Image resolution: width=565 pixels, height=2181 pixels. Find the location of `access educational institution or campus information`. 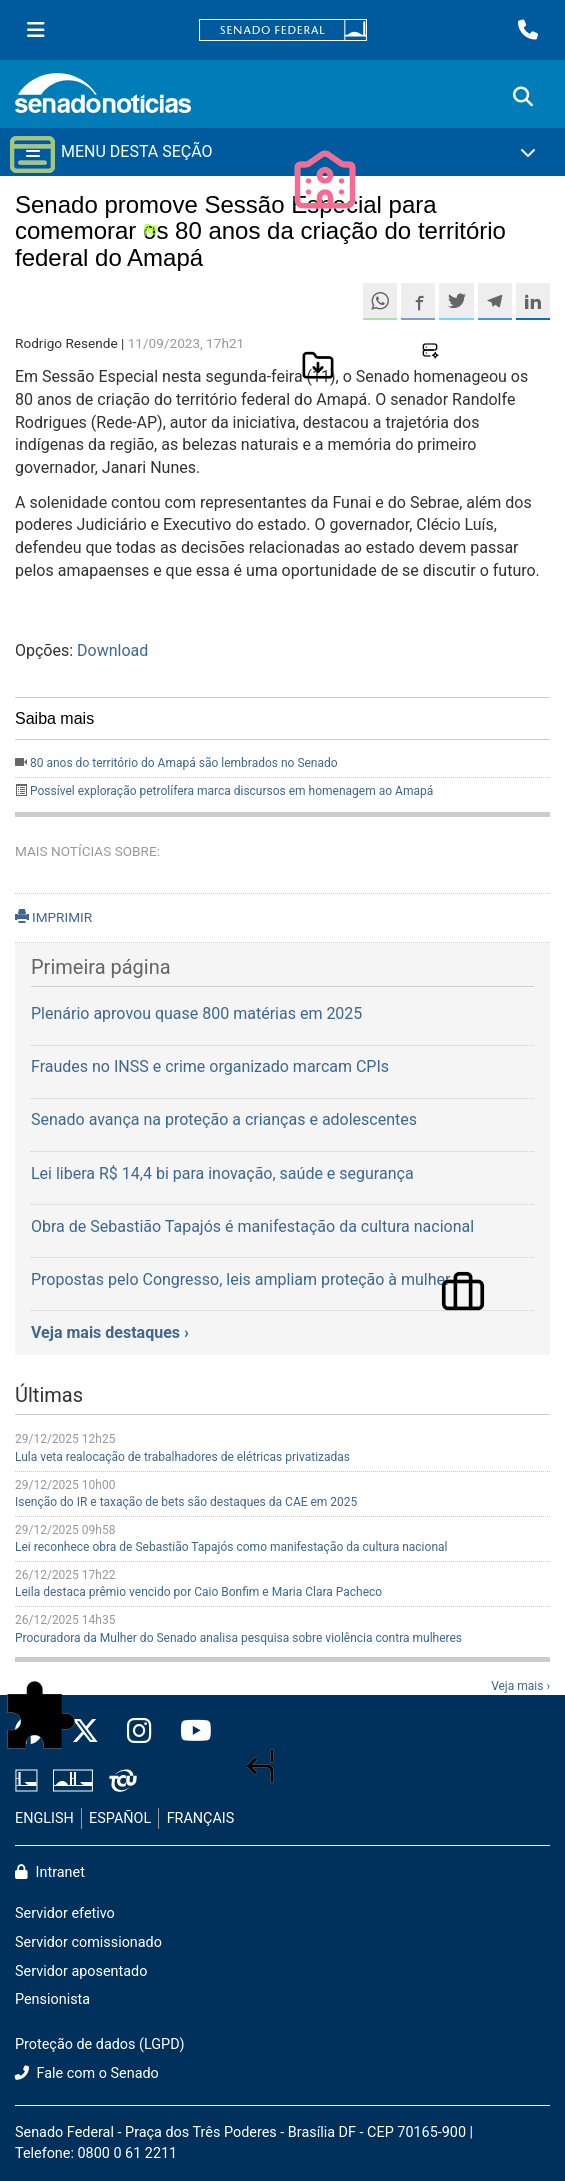

access educational institution or campus information is located at coordinates (325, 181).